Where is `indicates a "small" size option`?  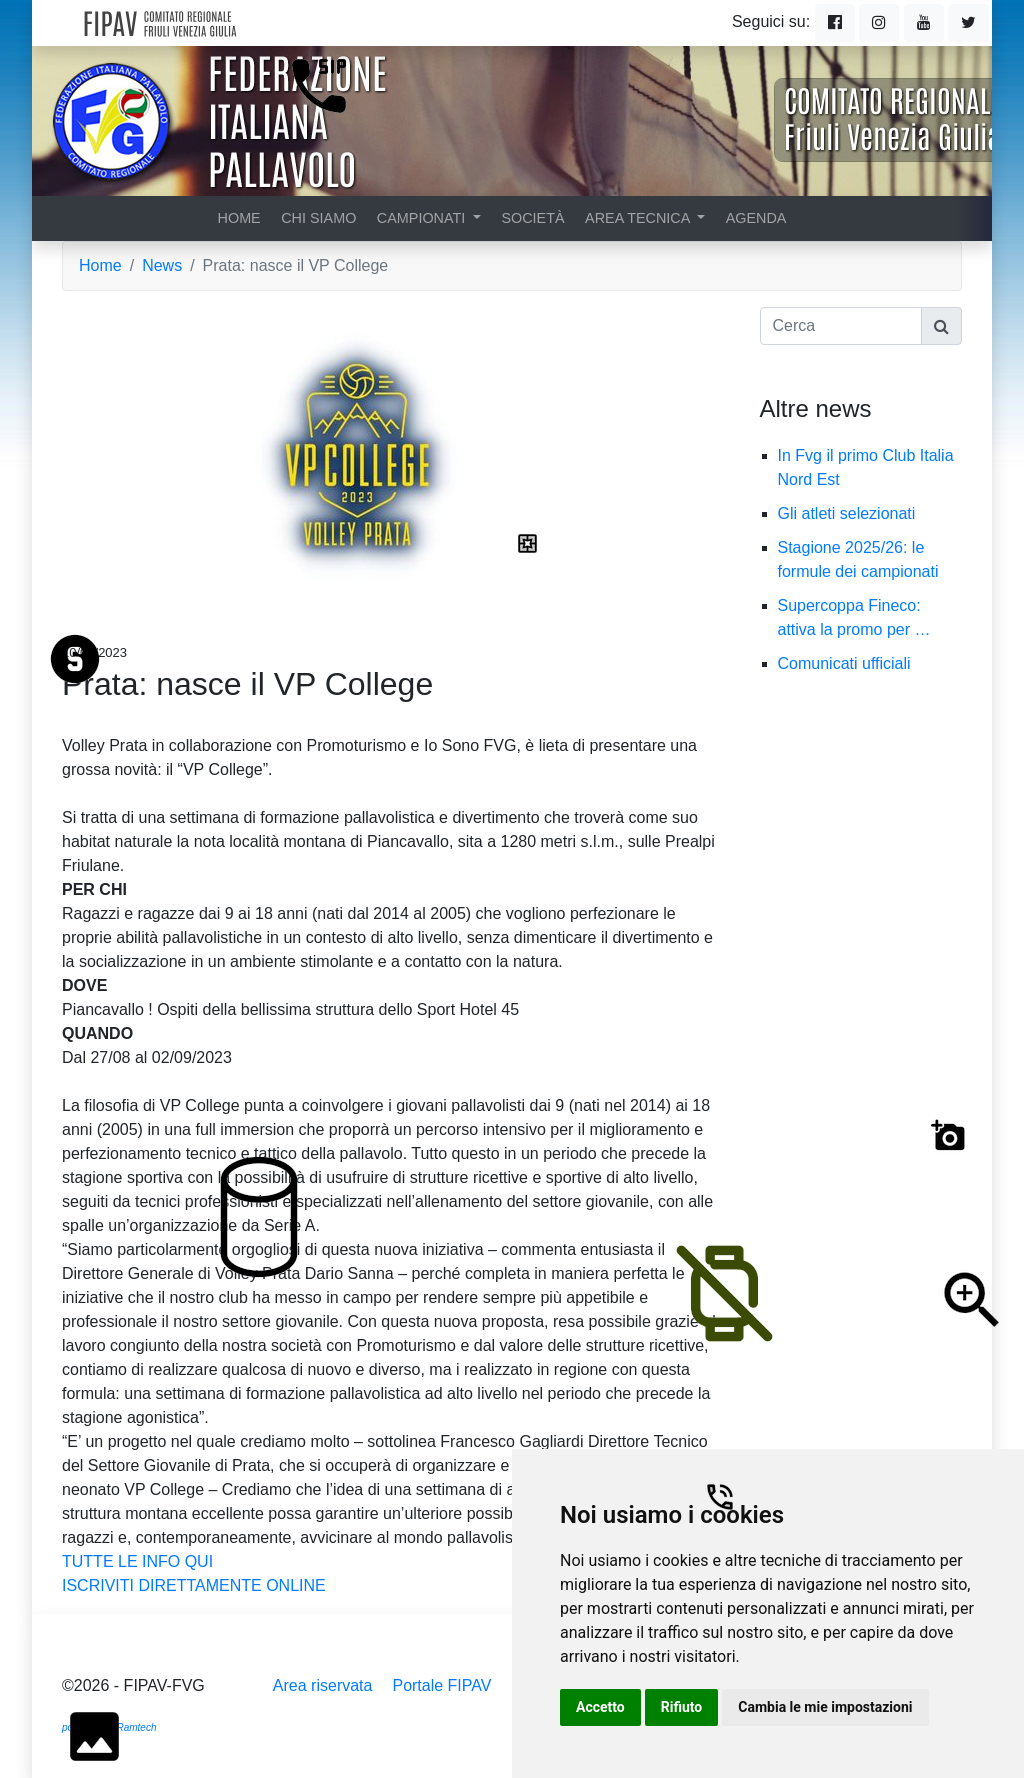 indicates a "small" size option is located at coordinates (75, 659).